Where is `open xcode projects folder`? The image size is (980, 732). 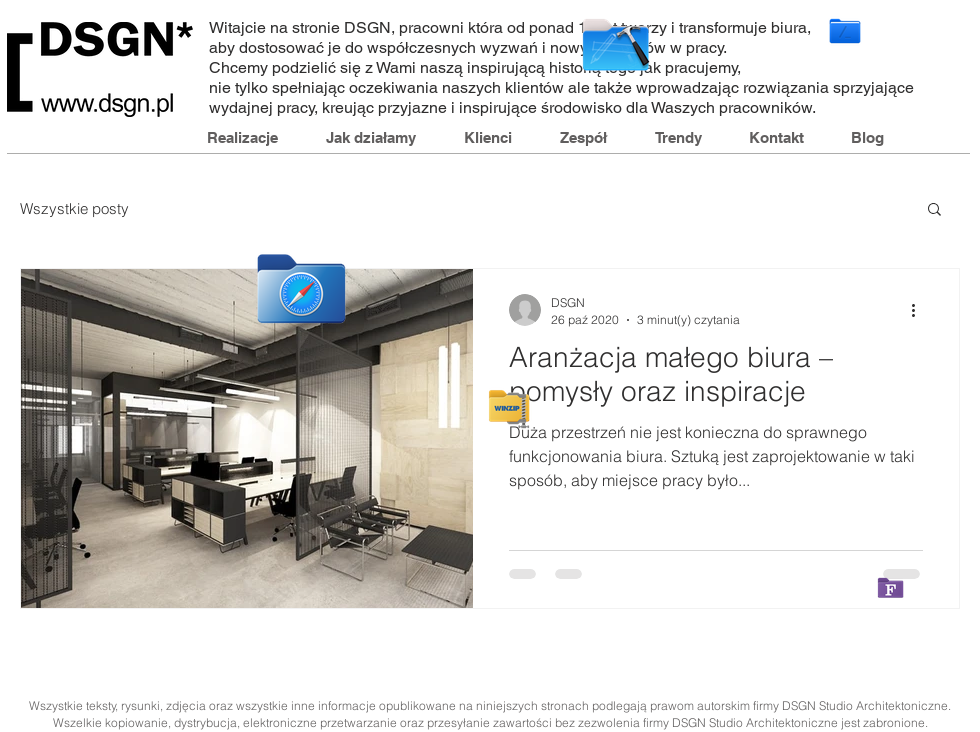
open xcode projects folder is located at coordinates (615, 46).